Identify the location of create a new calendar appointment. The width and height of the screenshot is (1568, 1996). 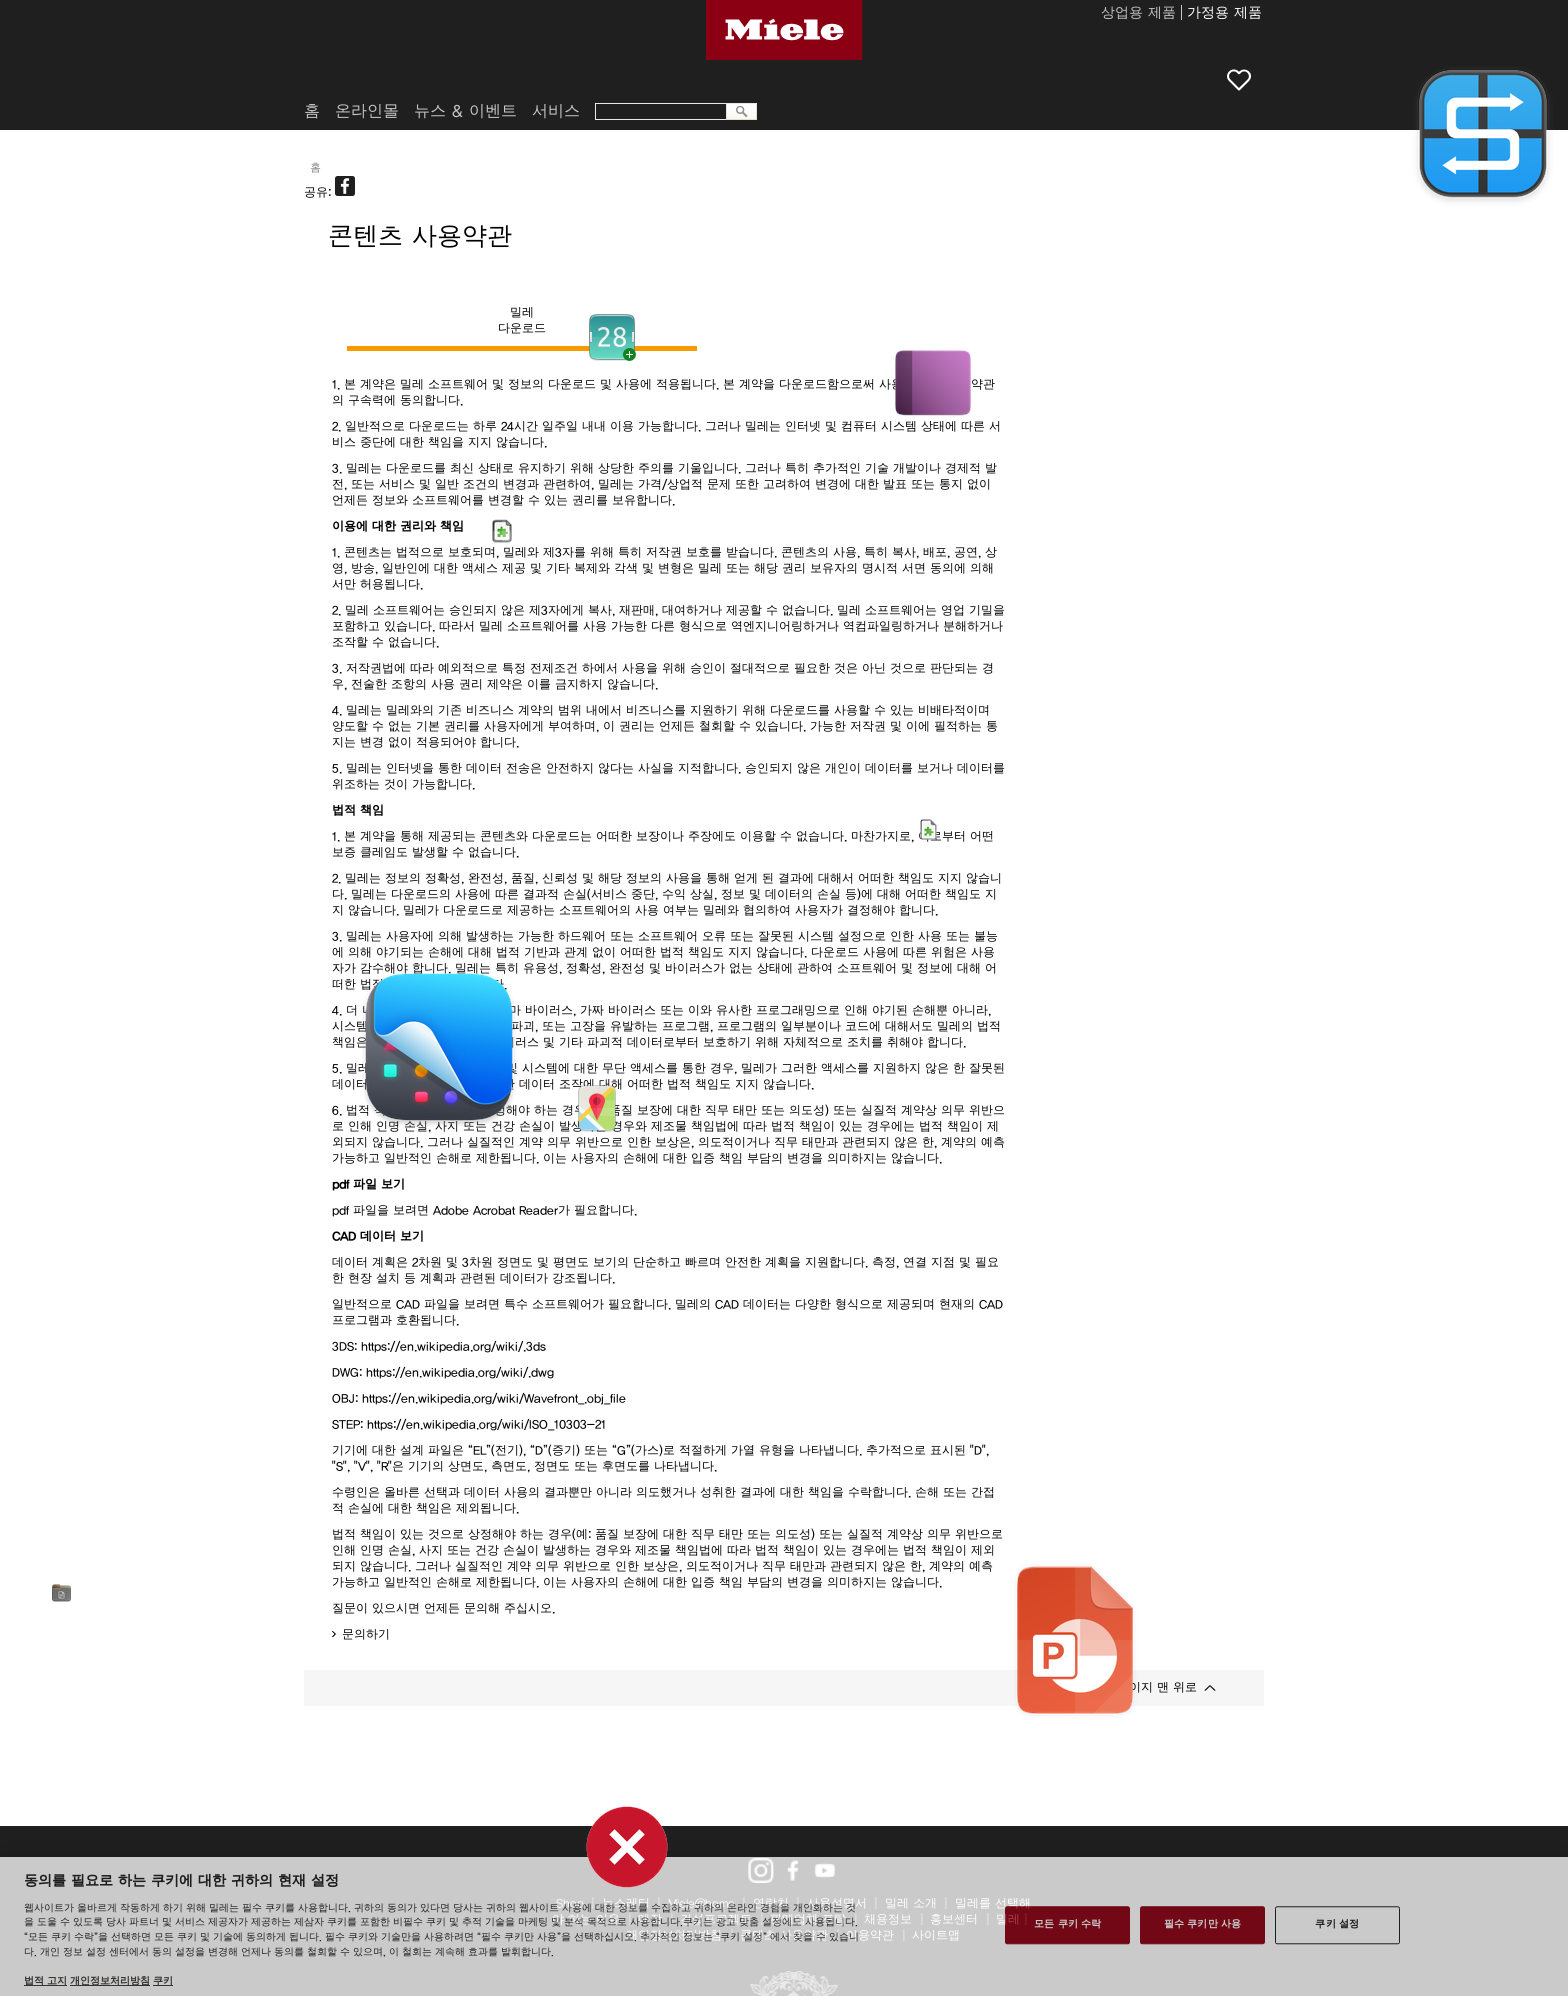
(612, 337).